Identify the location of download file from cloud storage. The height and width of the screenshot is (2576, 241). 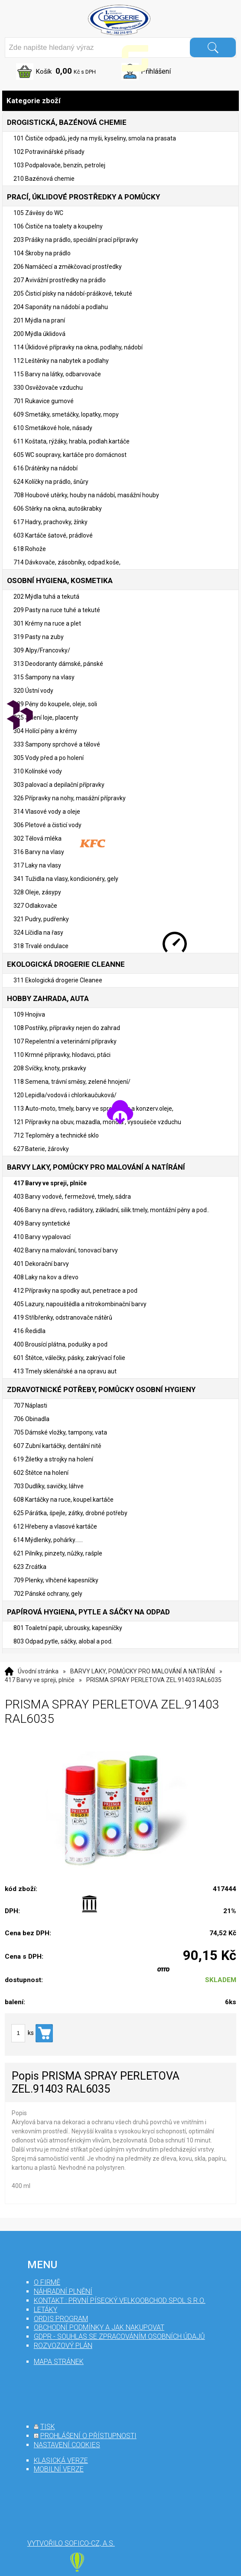
(120, 1112).